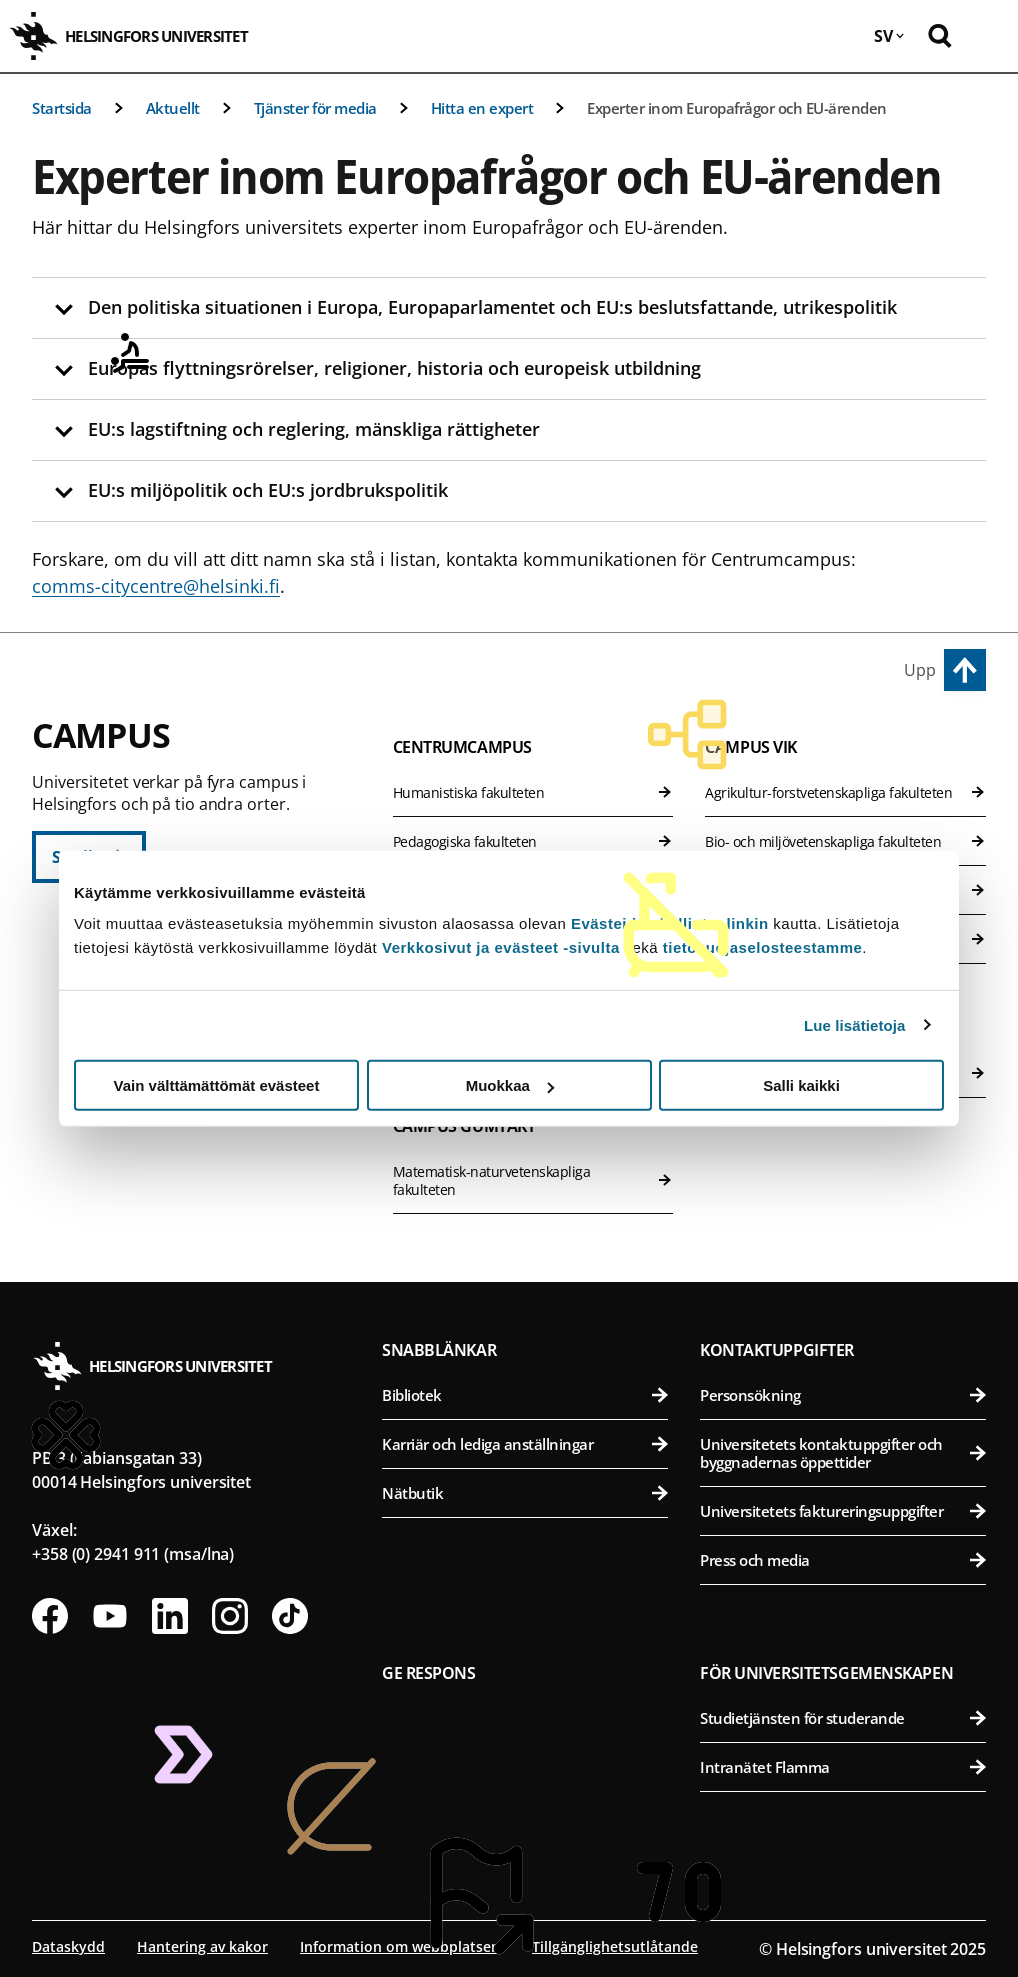 This screenshot has width=1018, height=1977. I want to click on indicates a lucky or bonus reward feature, so click(66, 1435).